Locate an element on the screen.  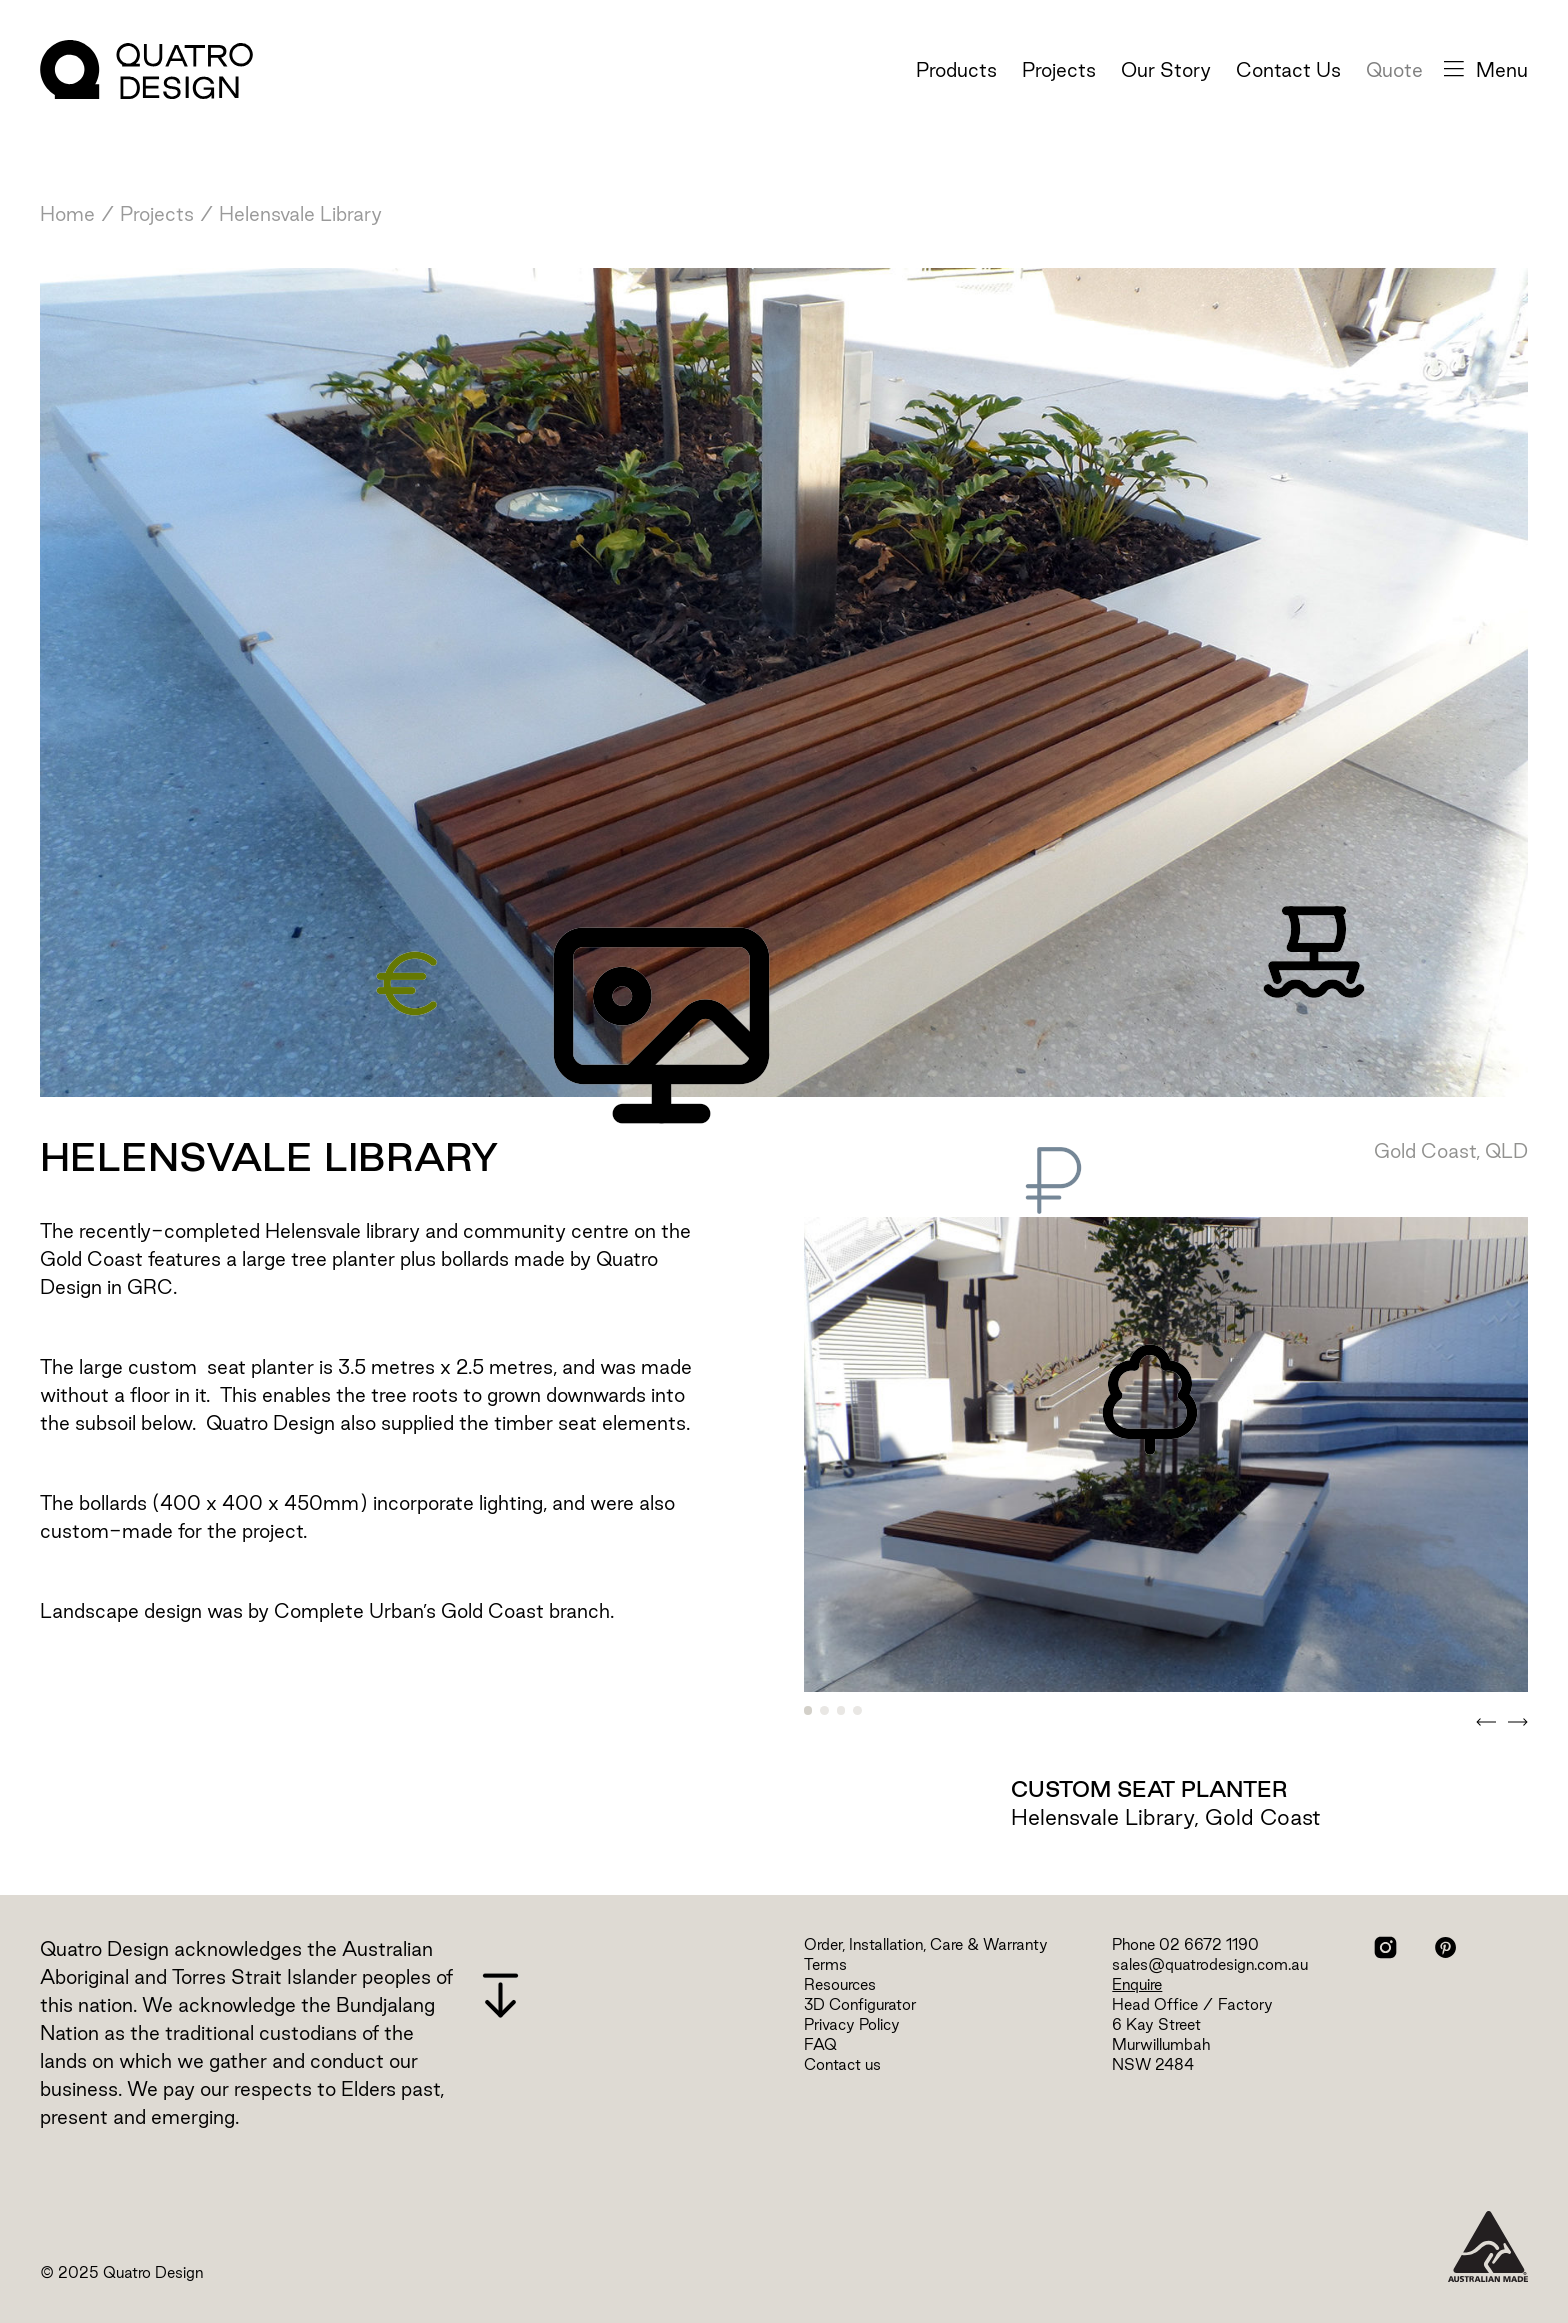
access sailing or boating features is located at coordinates (1314, 952).